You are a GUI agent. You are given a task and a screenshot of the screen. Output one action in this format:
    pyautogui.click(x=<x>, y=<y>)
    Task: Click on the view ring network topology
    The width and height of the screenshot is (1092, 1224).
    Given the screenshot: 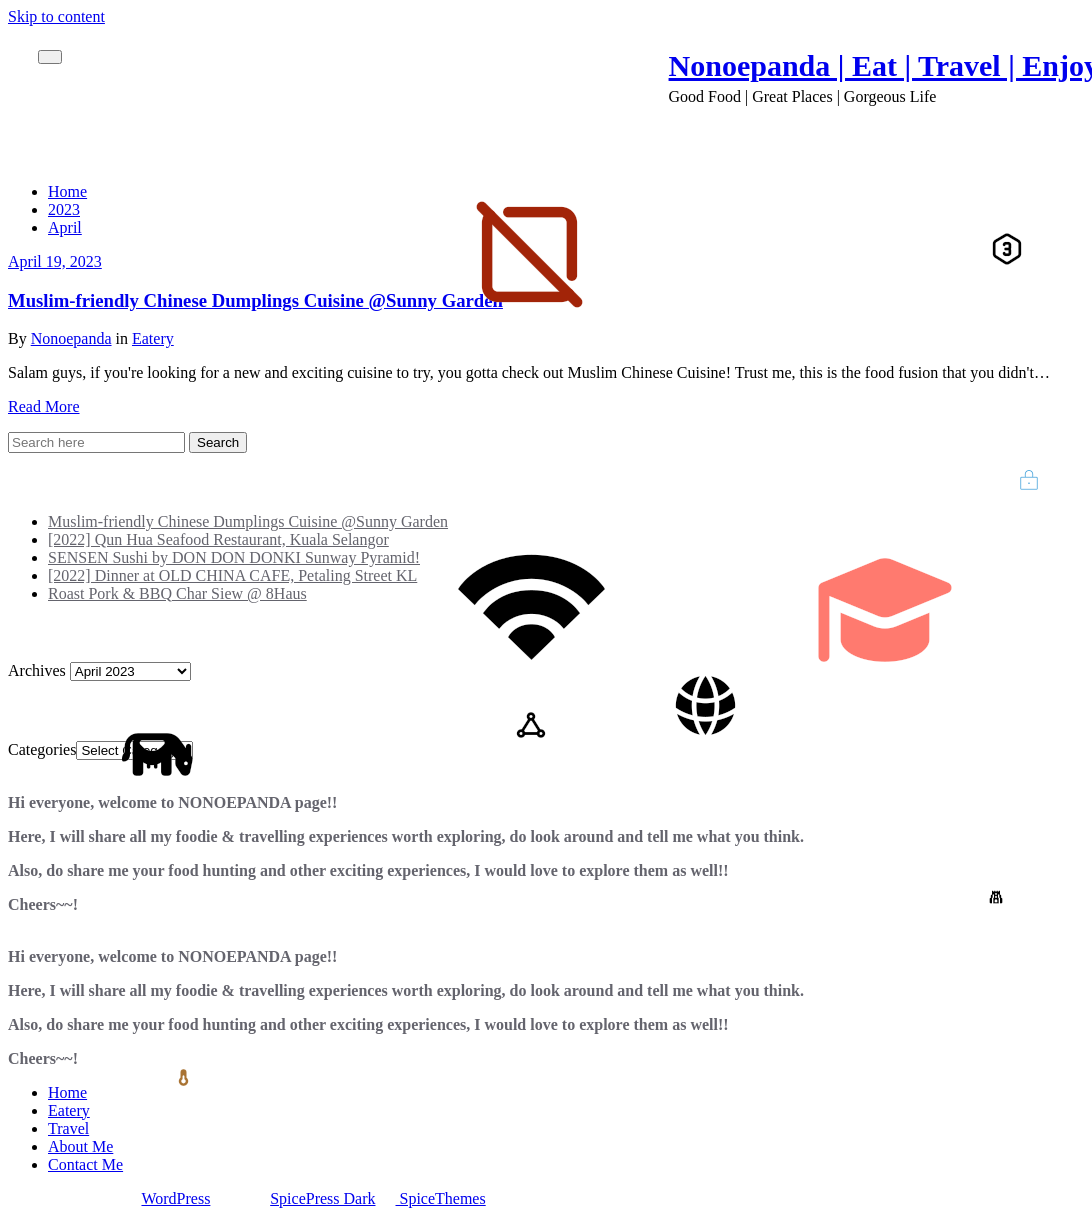 What is the action you would take?
    pyautogui.click(x=531, y=725)
    